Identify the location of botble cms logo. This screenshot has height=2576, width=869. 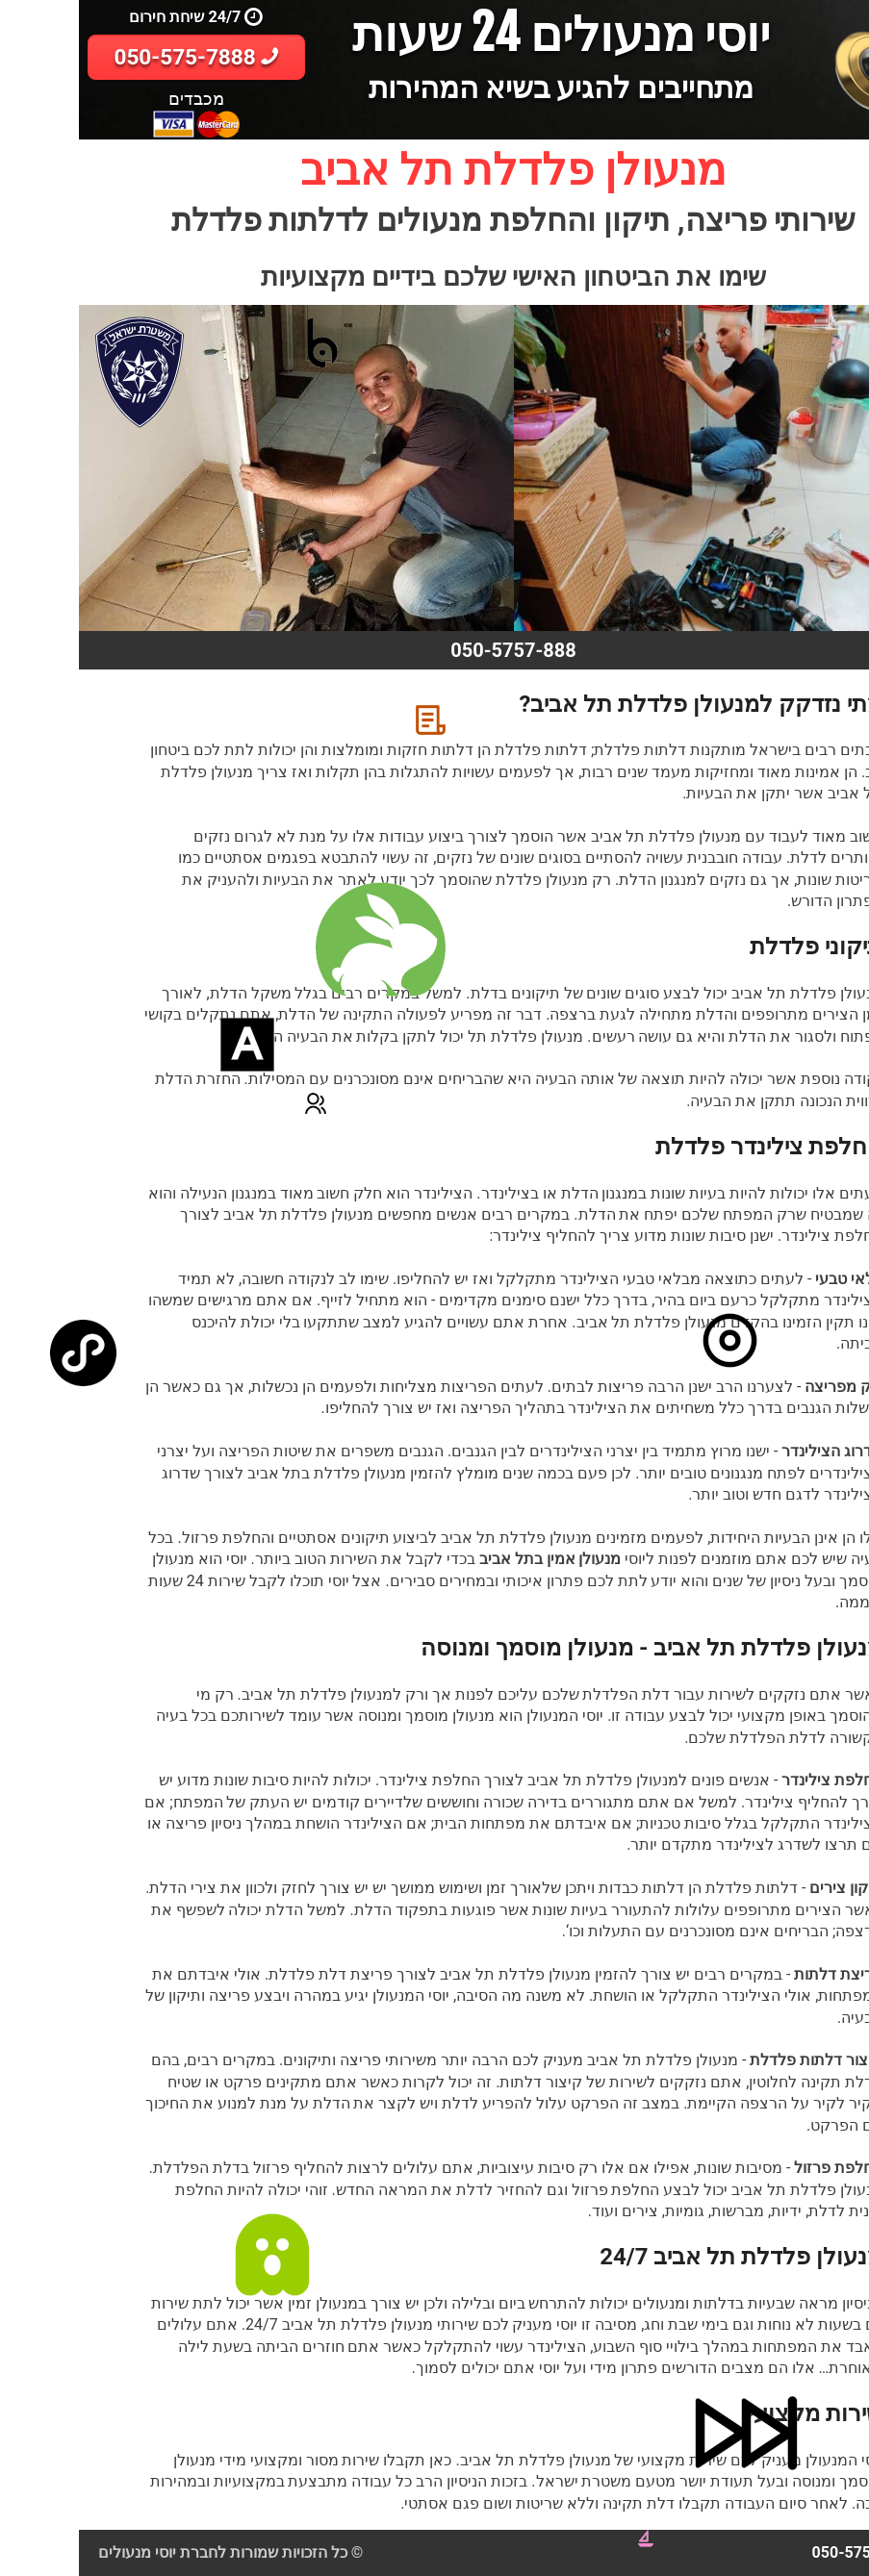
(322, 342).